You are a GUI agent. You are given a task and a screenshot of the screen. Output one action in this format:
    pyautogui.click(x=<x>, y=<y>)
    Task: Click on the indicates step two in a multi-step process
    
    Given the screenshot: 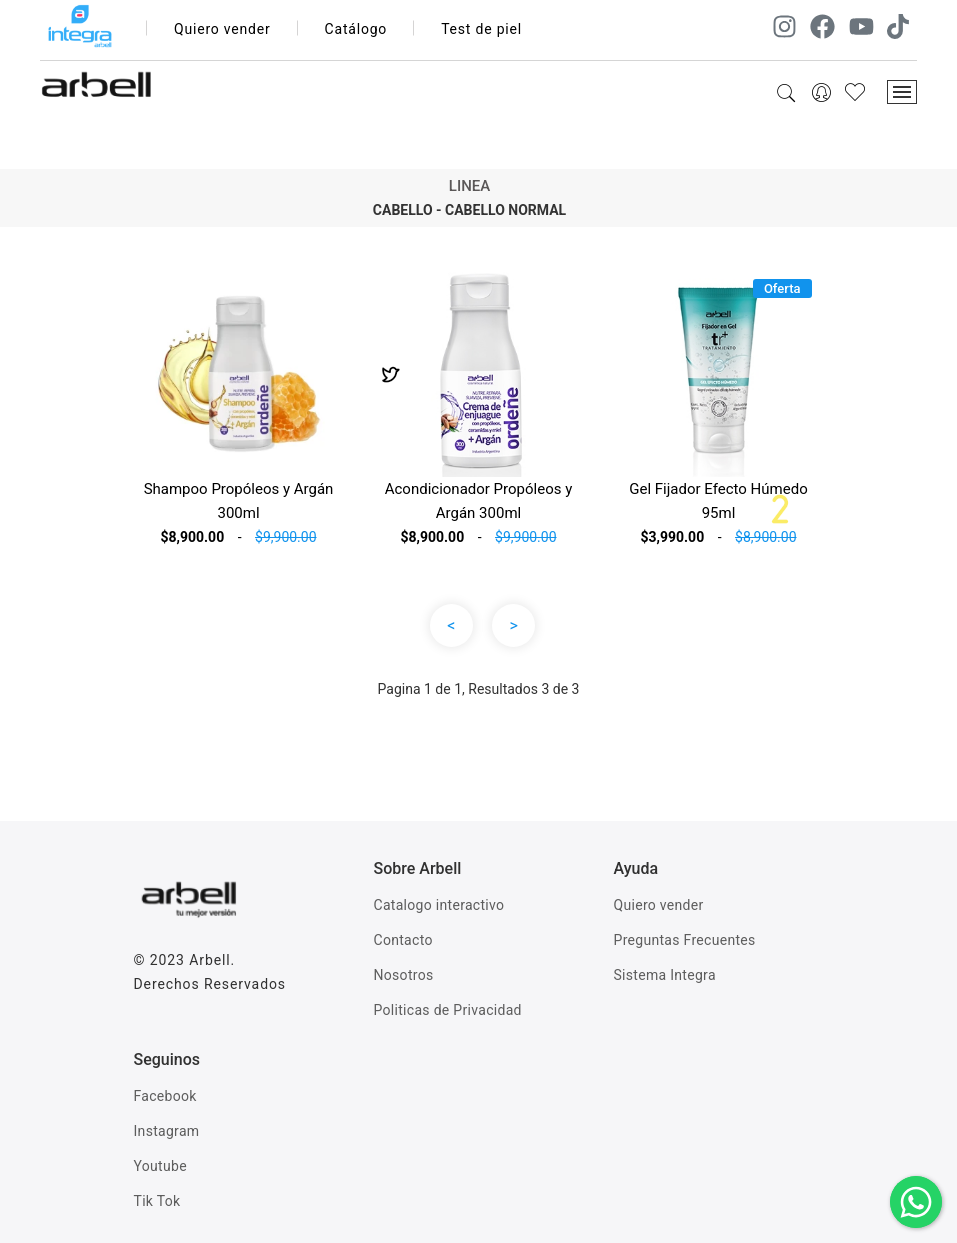 What is the action you would take?
    pyautogui.click(x=780, y=509)
    